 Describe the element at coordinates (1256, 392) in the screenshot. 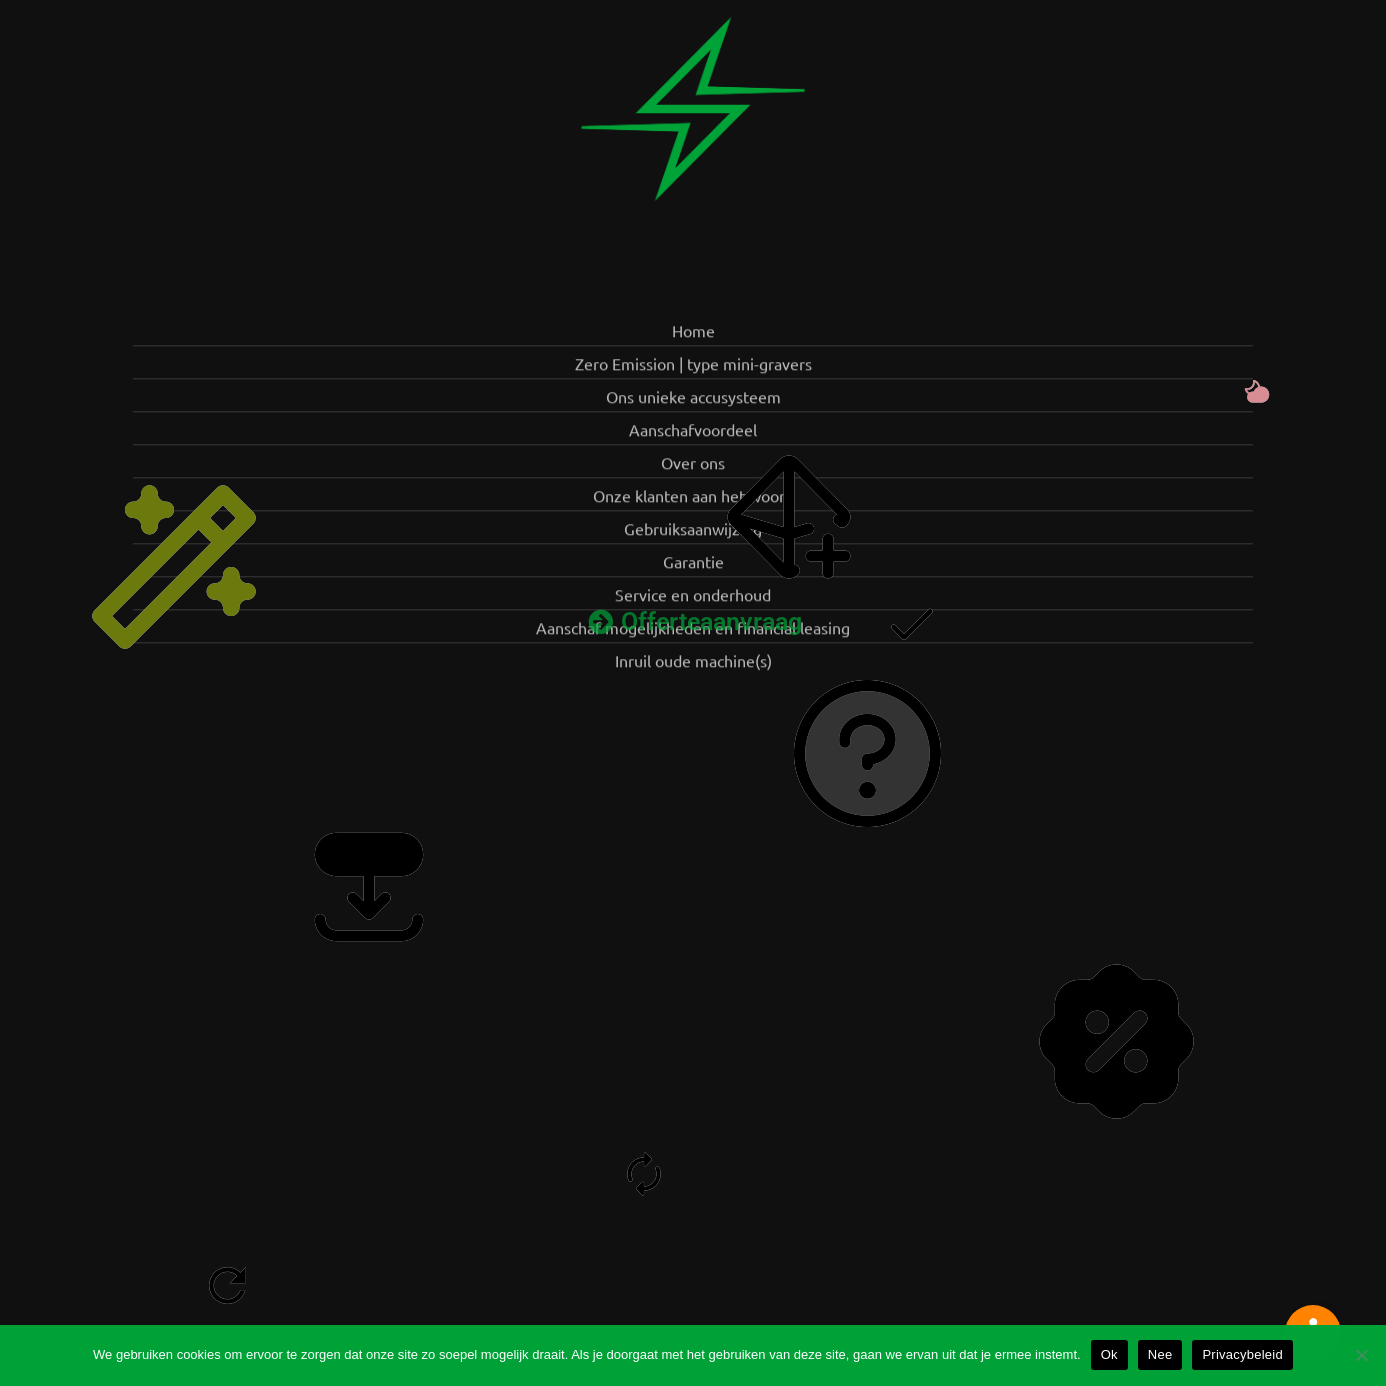

I see `indicates nighttime or evening weather conditions` at that location.